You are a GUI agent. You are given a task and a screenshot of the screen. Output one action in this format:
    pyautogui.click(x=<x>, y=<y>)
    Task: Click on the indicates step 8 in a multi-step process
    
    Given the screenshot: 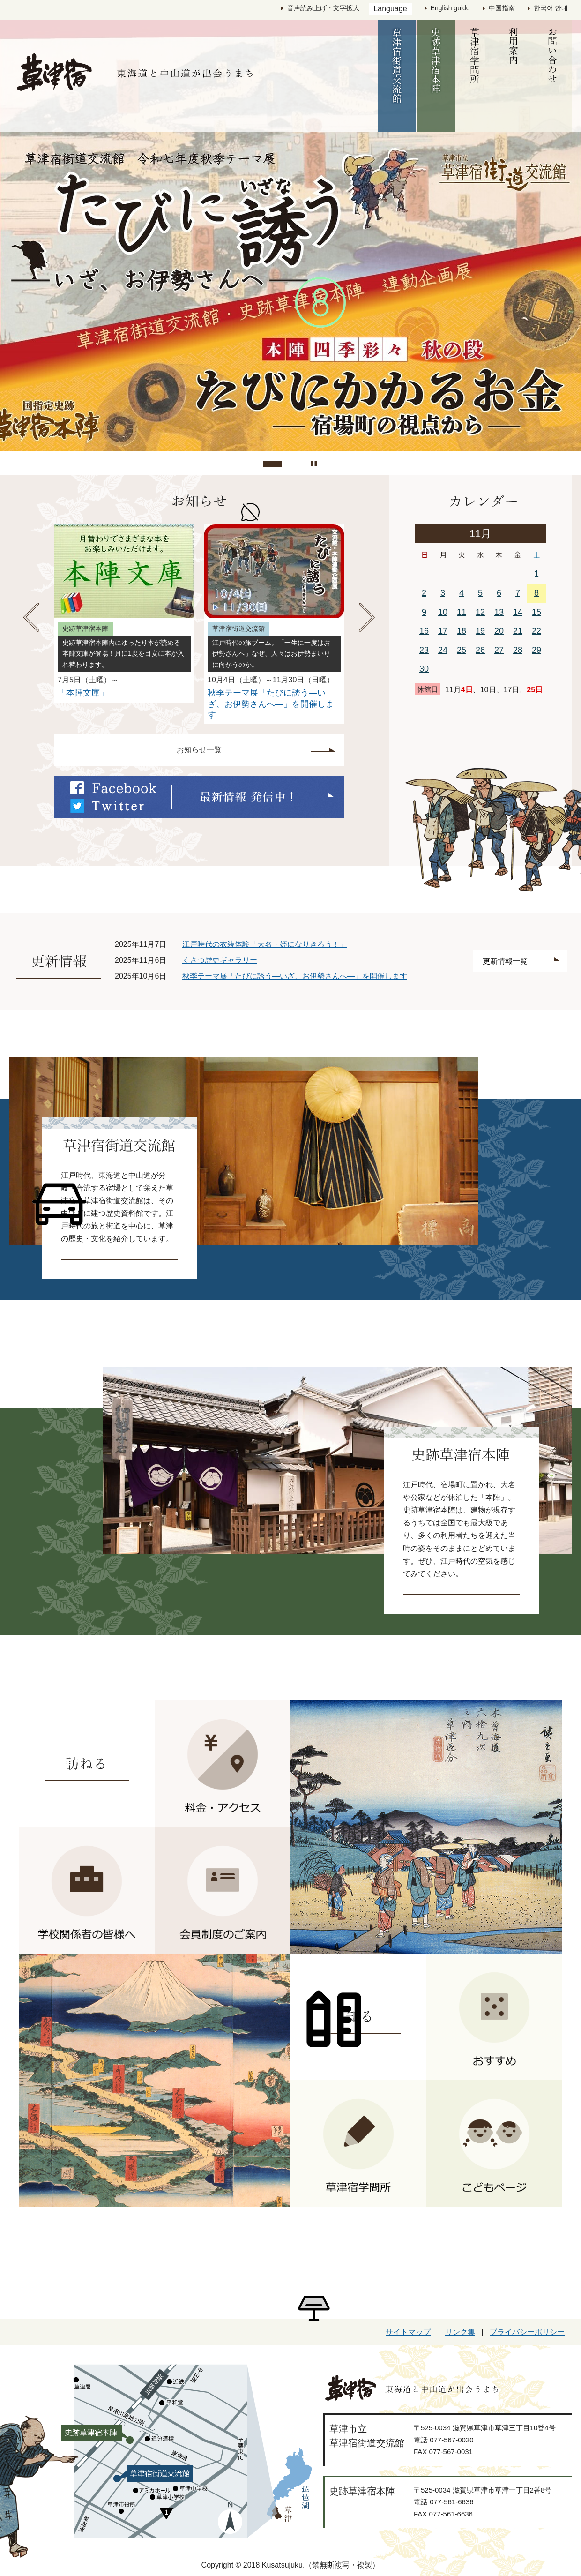 What is the action you would take?
    pyautogui.click(x=320, y=302)
    